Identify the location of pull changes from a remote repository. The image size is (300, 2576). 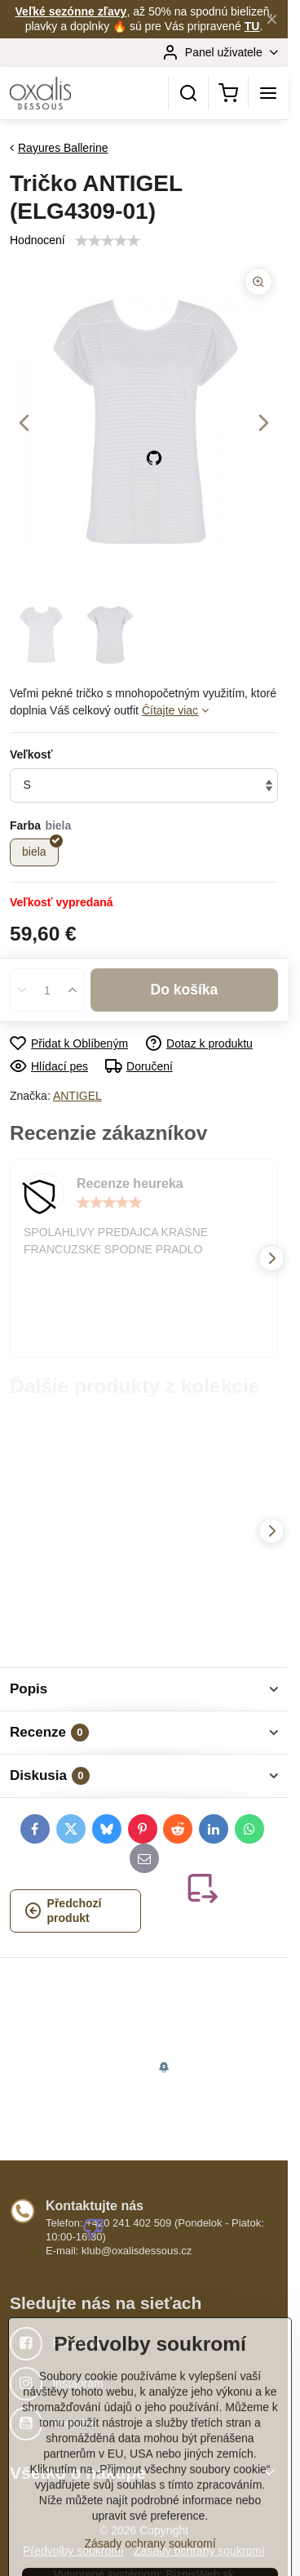
(201, 1889).